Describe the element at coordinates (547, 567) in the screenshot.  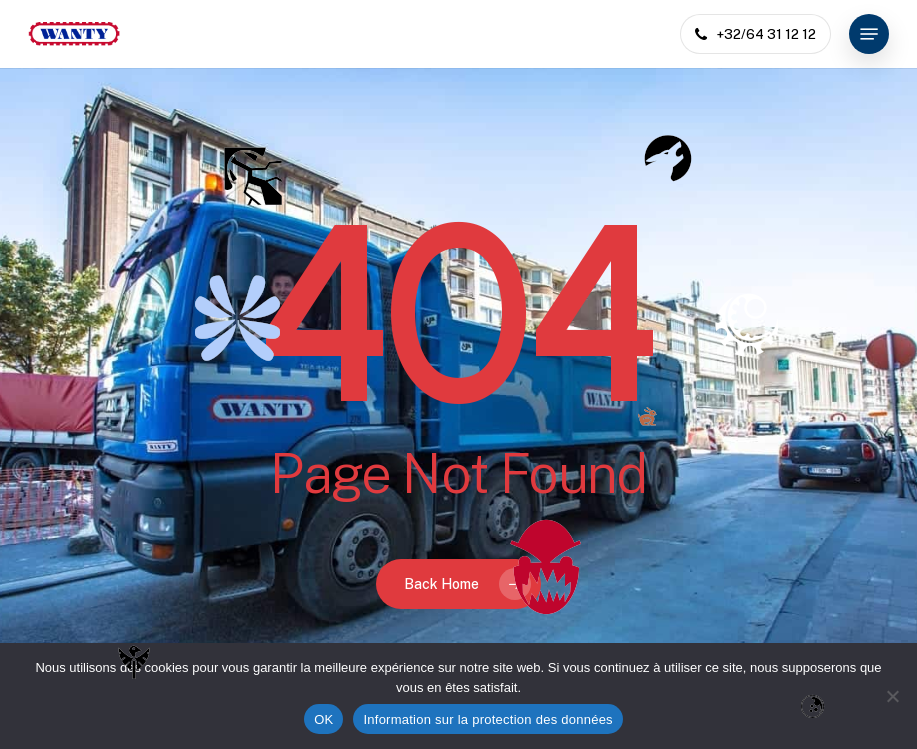
I see `select lizardman character or race` at that location.